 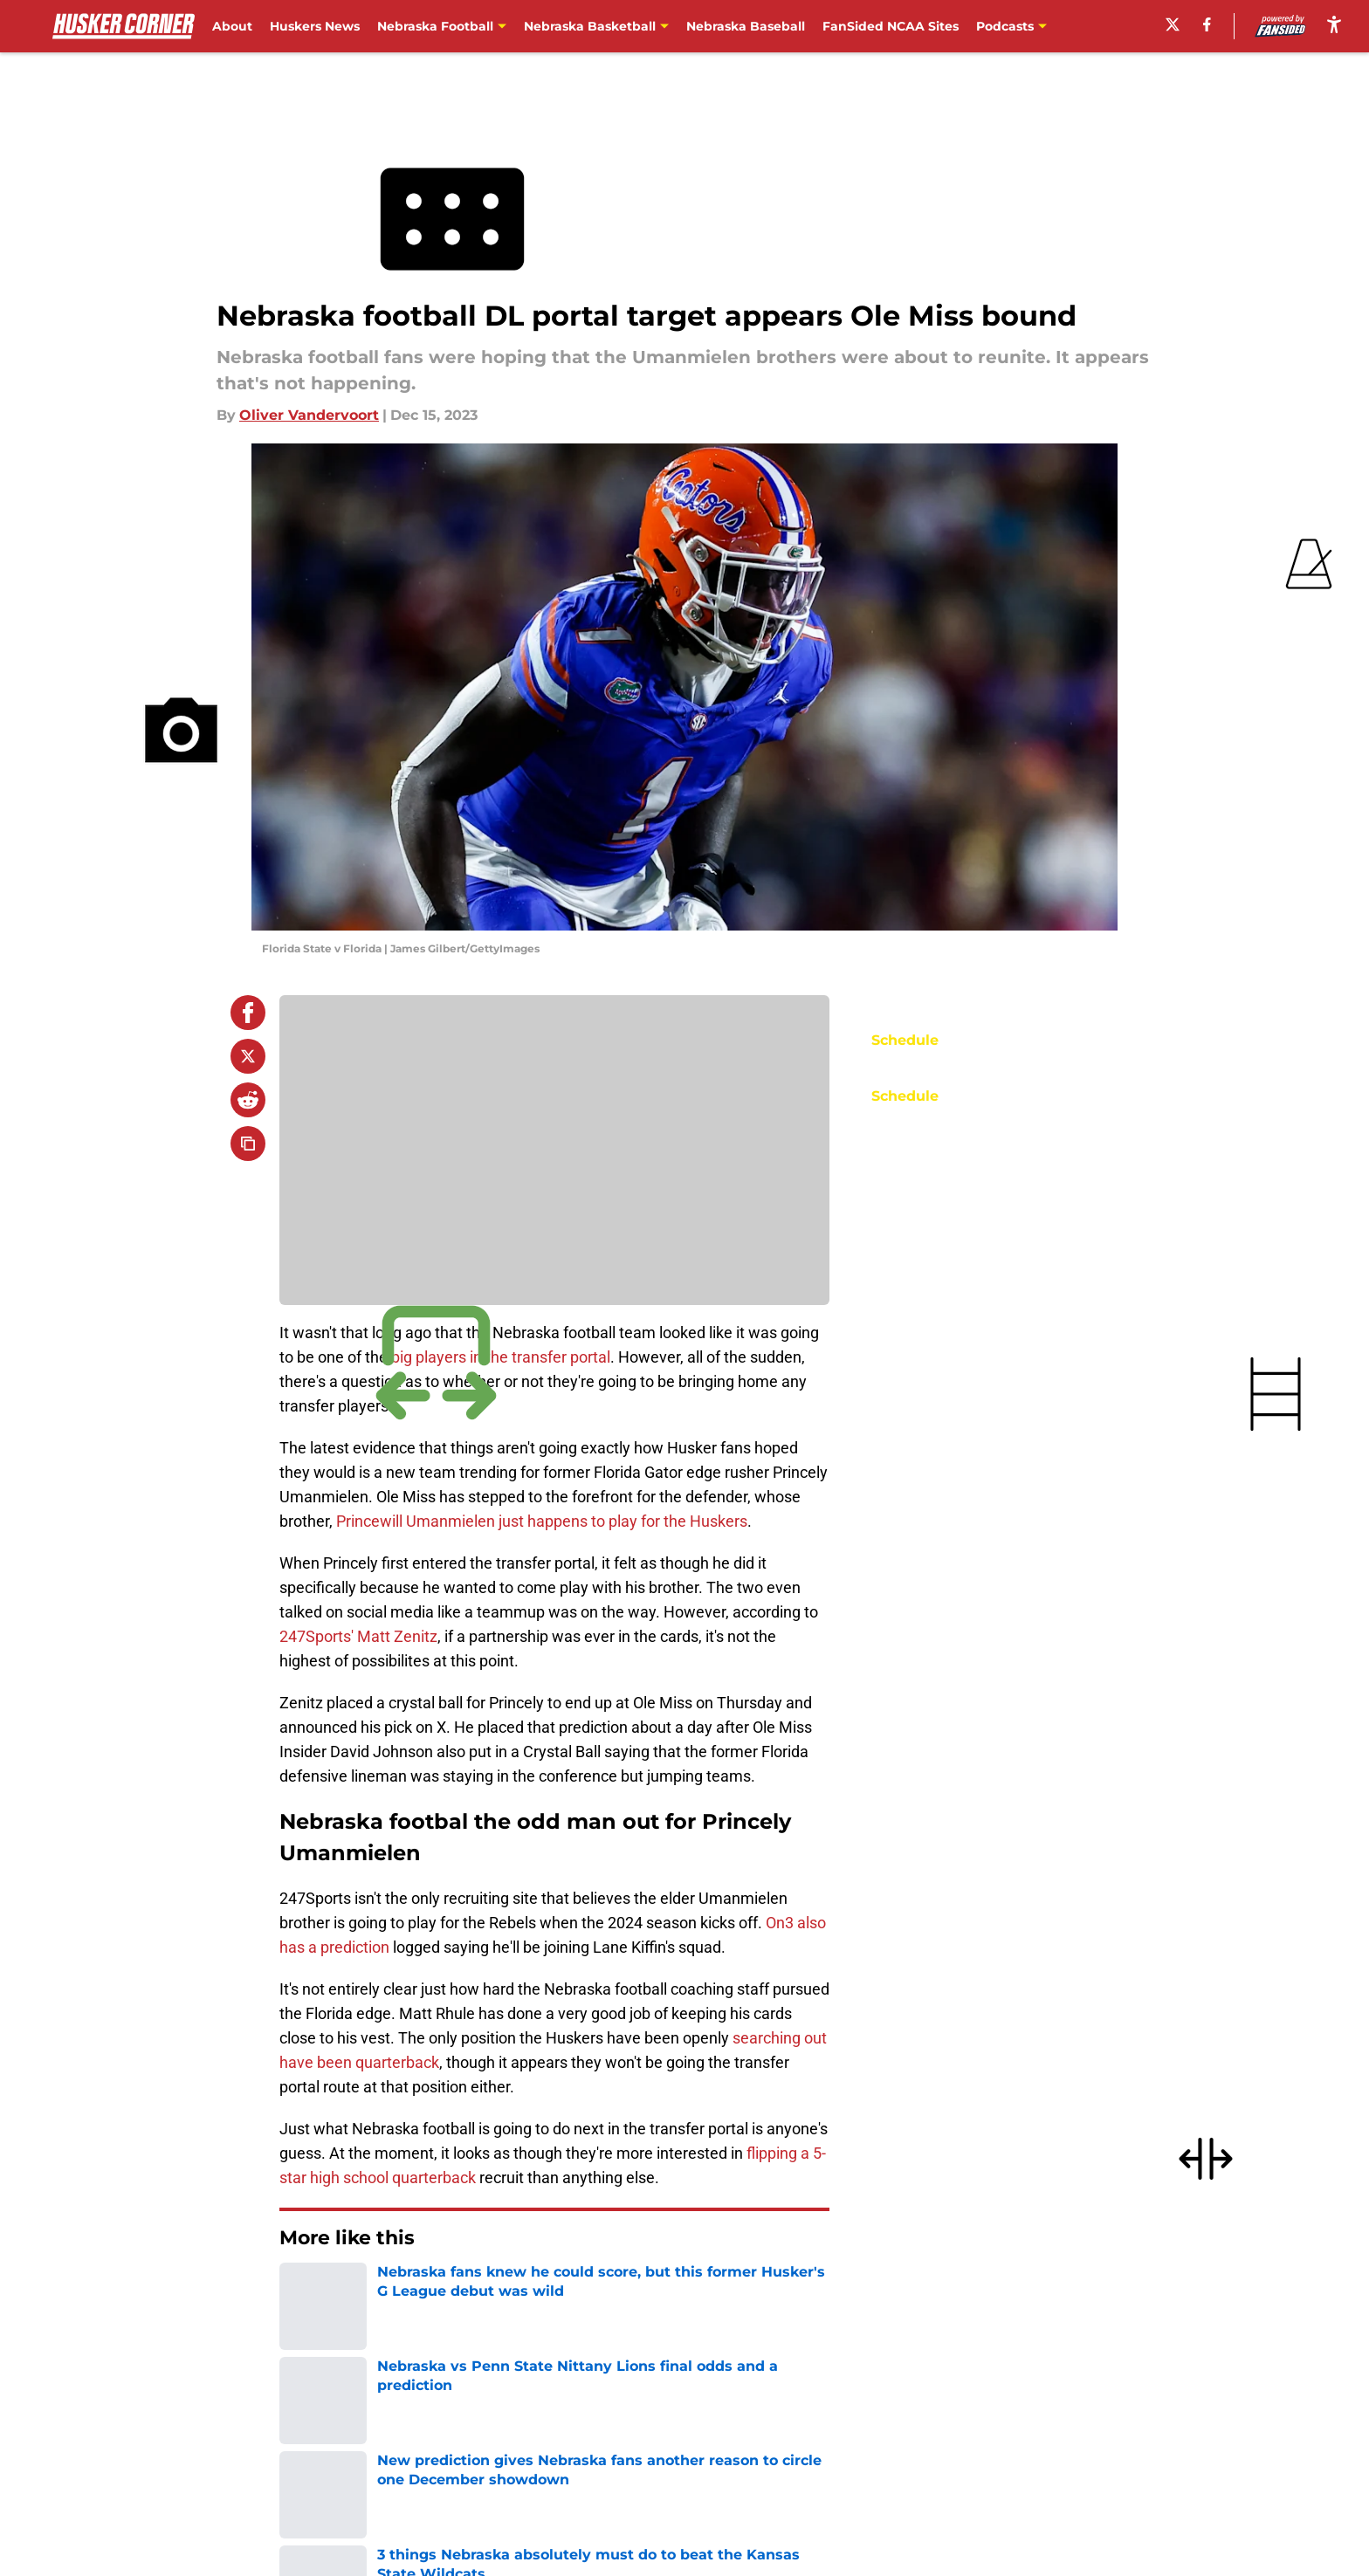 I want to click on adjust horizontal split between panels, so click(x=1206, y=2159).